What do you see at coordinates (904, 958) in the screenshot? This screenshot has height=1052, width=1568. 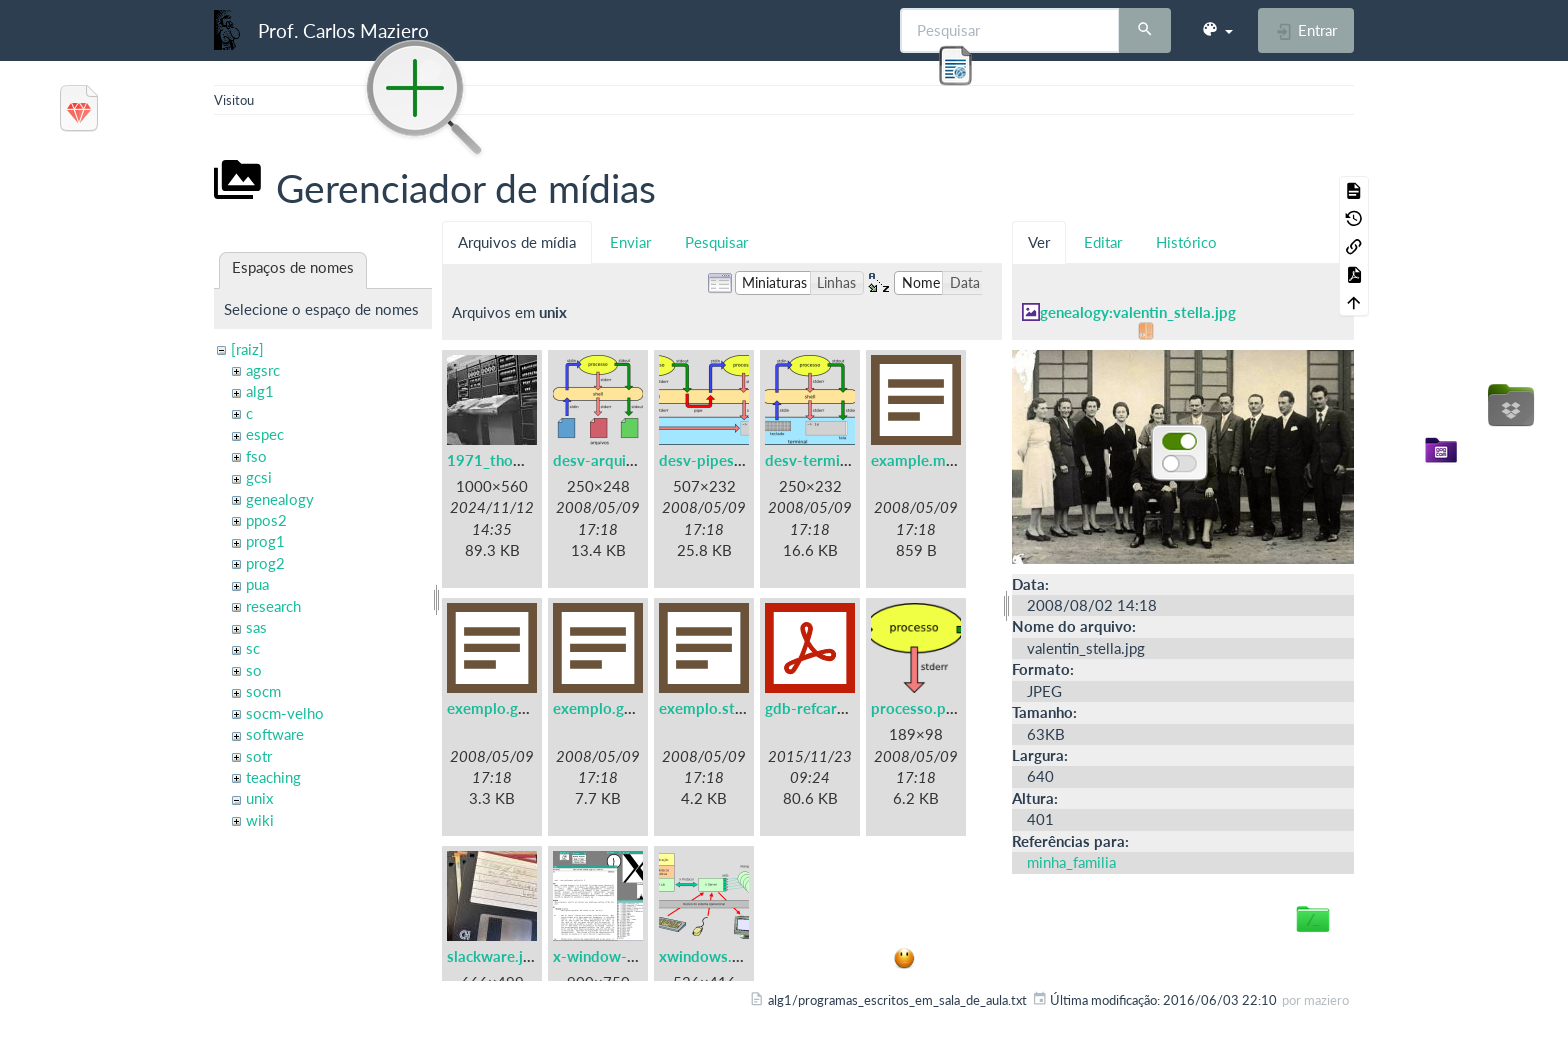 I see `indicates a warning or concern status` at bounding box center [904, 958].